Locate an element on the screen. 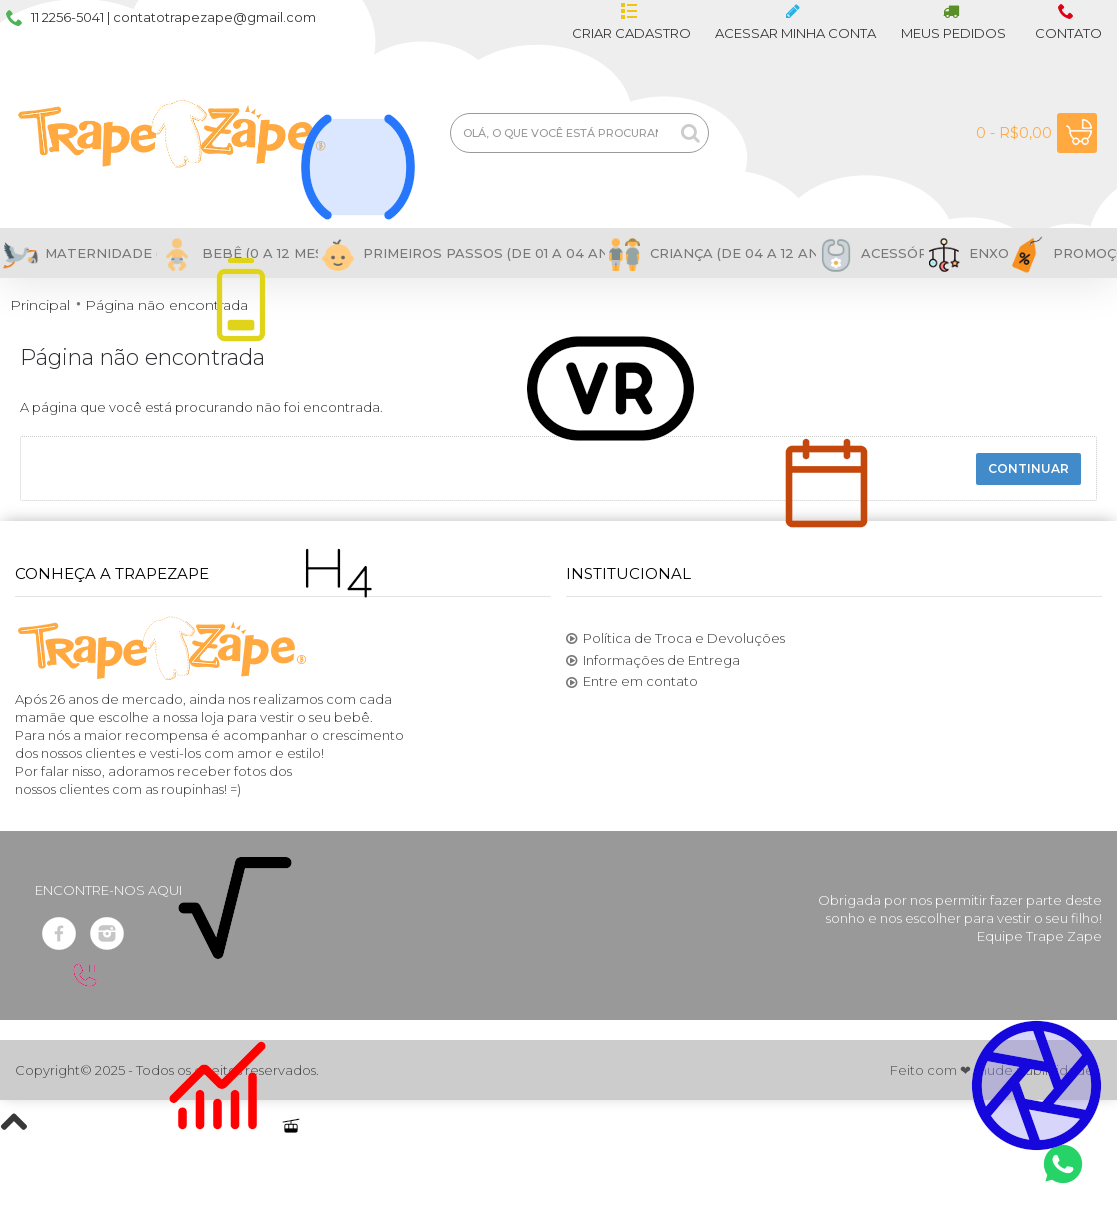 The image size is (1117, 1222). view analytics and performance trends is located at coordinates (217, 1085).